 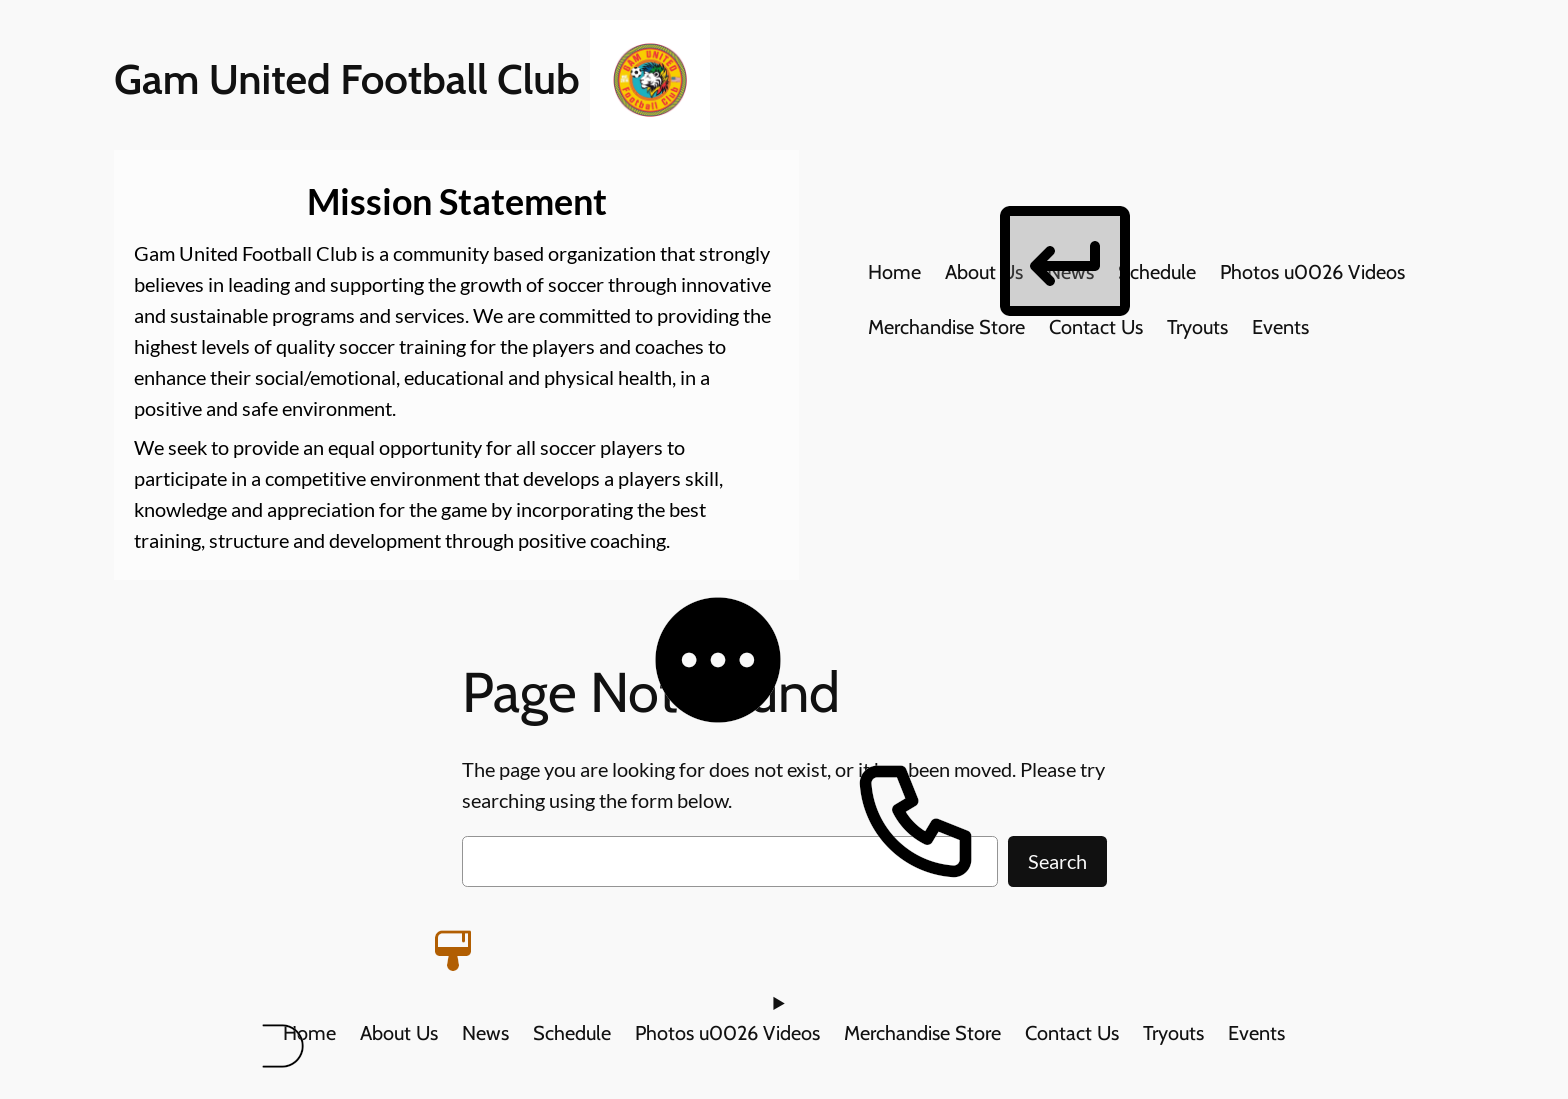 What do you see at coordinates (918, 818) in the screenshot?
I see `make a phone call` at bounding box center [918, 818].